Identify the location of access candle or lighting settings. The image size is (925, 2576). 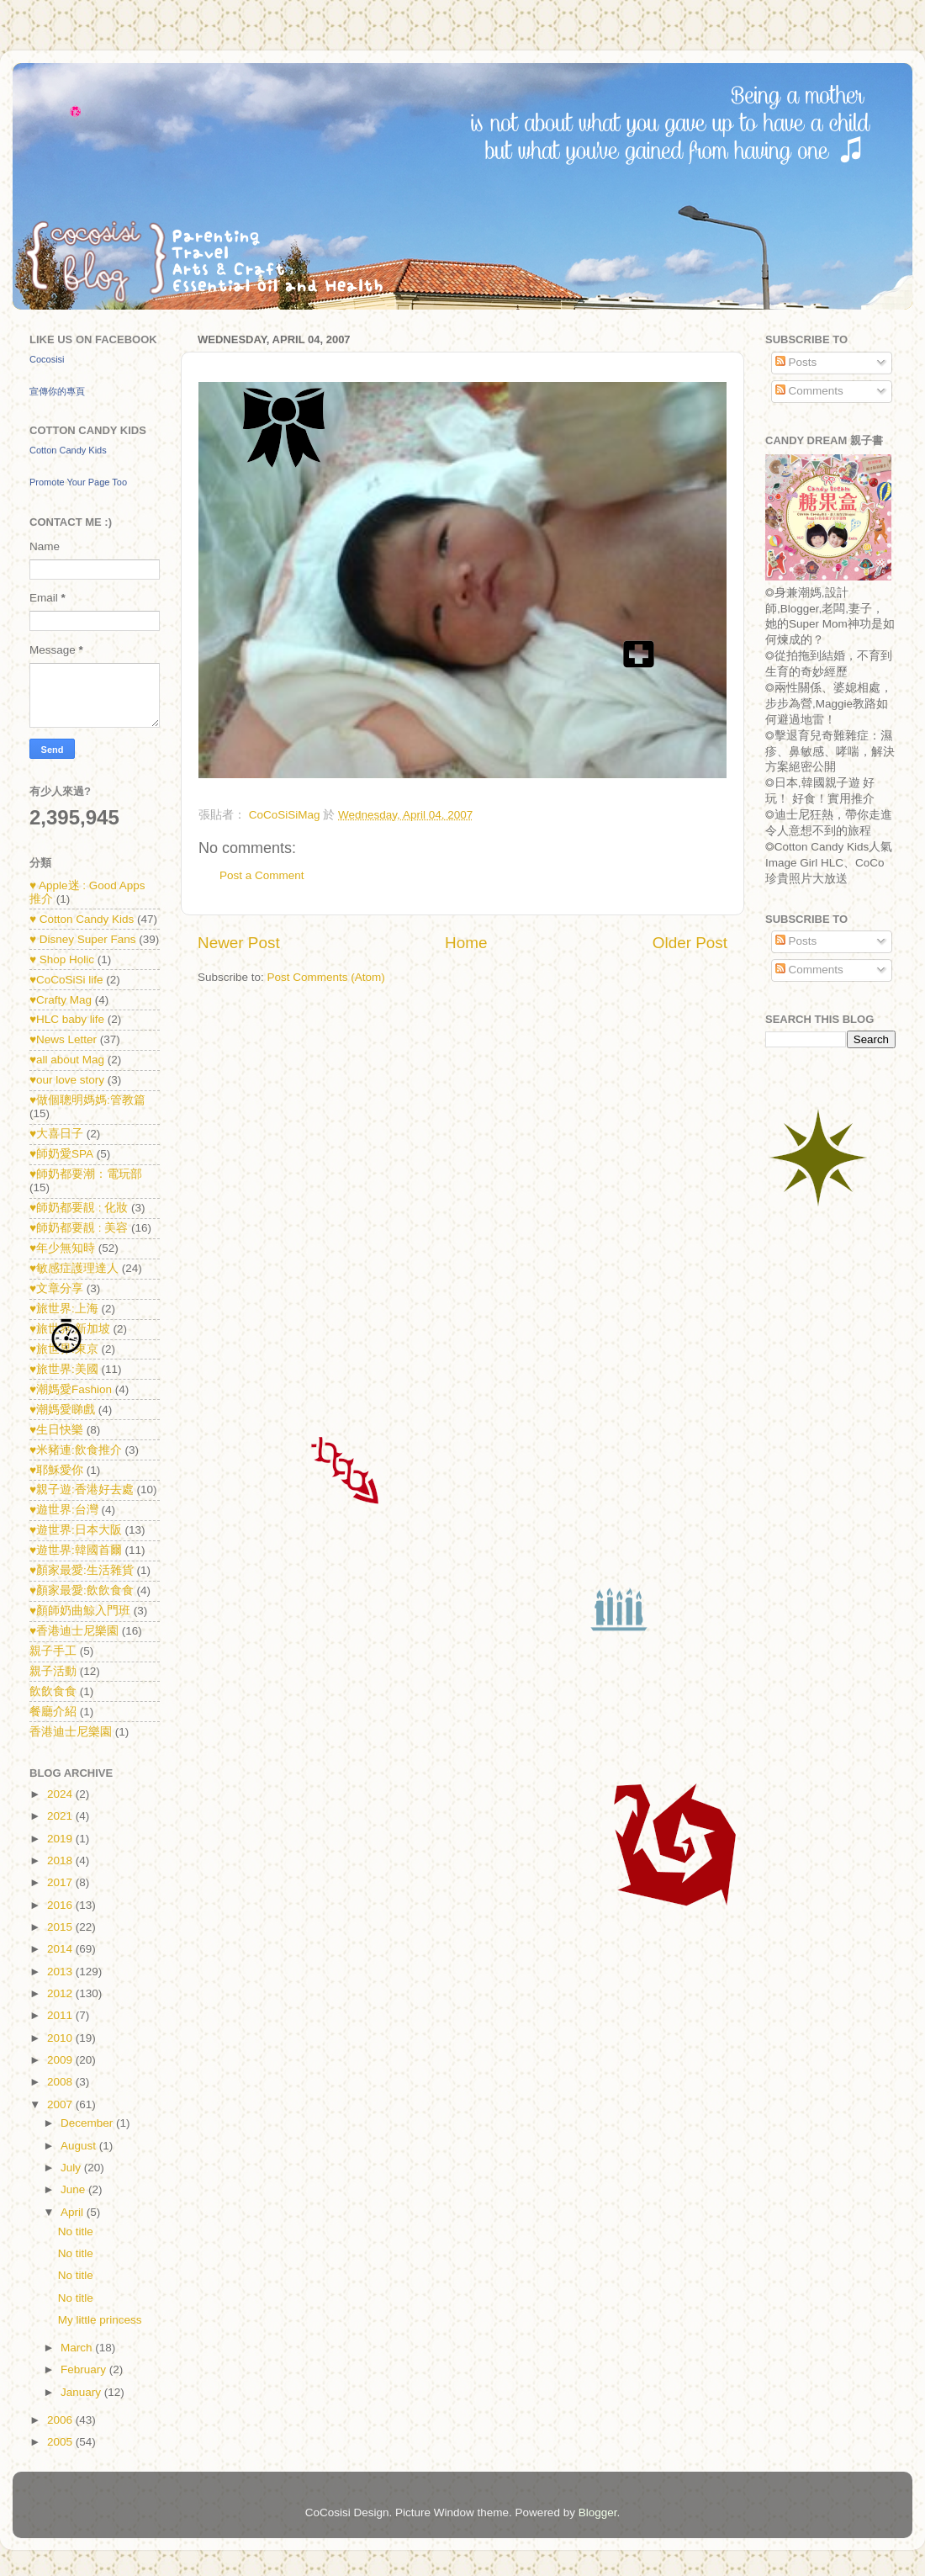
(619, 1603).